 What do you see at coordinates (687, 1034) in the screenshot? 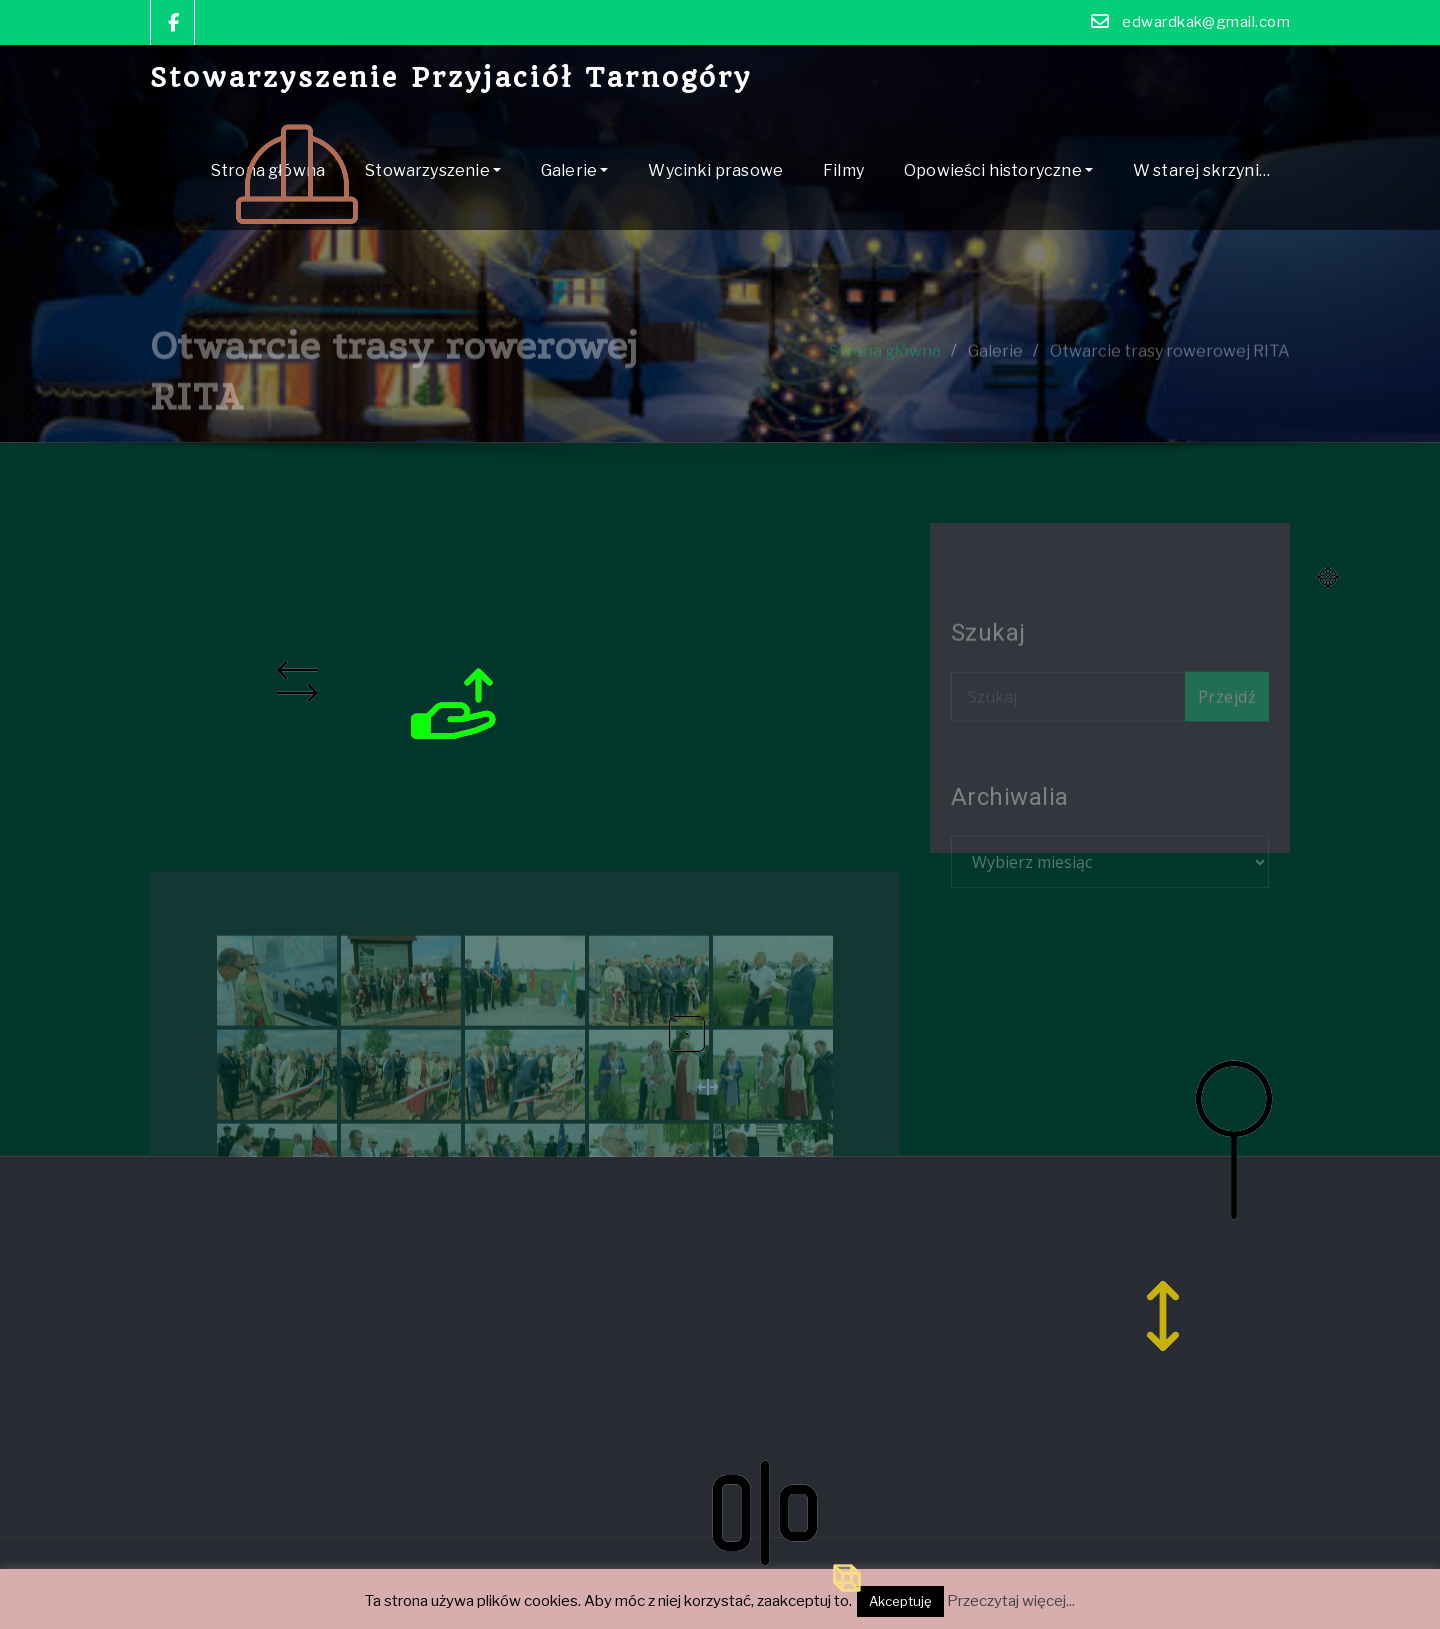
I see `indicates a roll result of one` at bounding box center [687, 1034].